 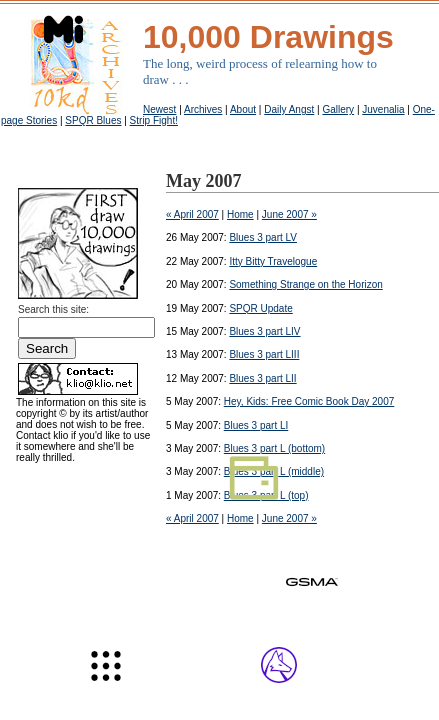 I want to click on ROS (Robot Operating System) branding or documentation, so click(x=106, y=666).